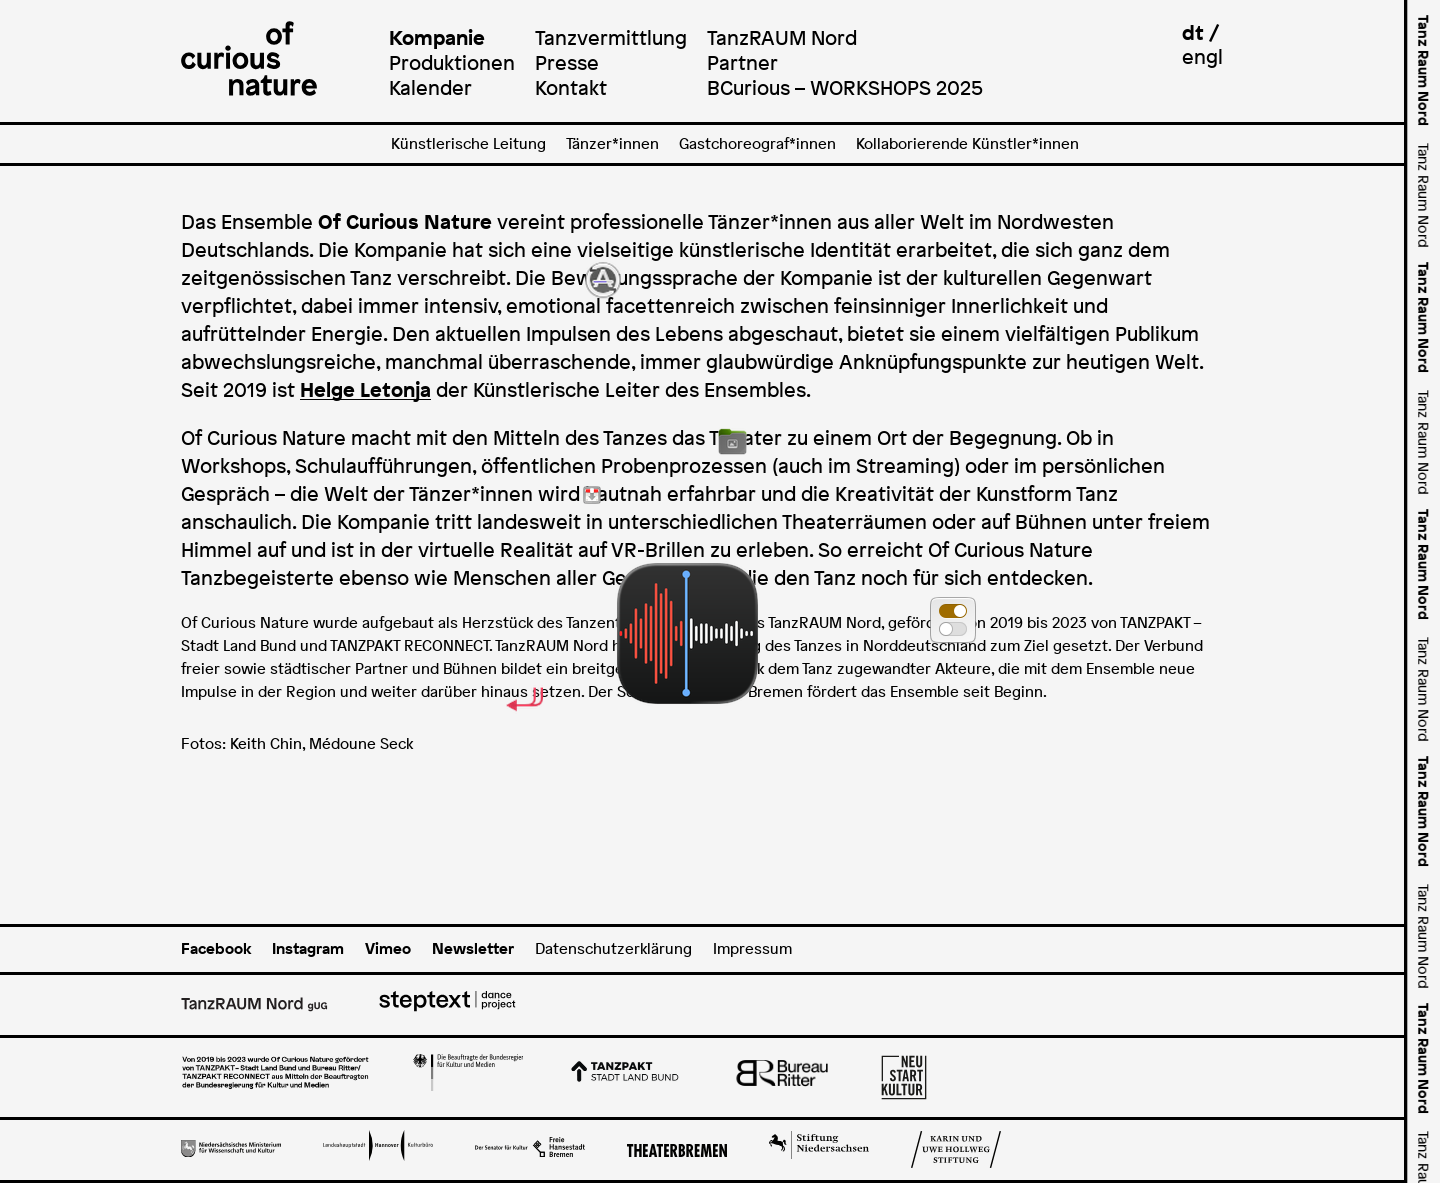 The image size is (1440, 1183). Describe the element at coordinates (953, 620) in the screenshot. I see `open unity tweak tool settings` at that location.